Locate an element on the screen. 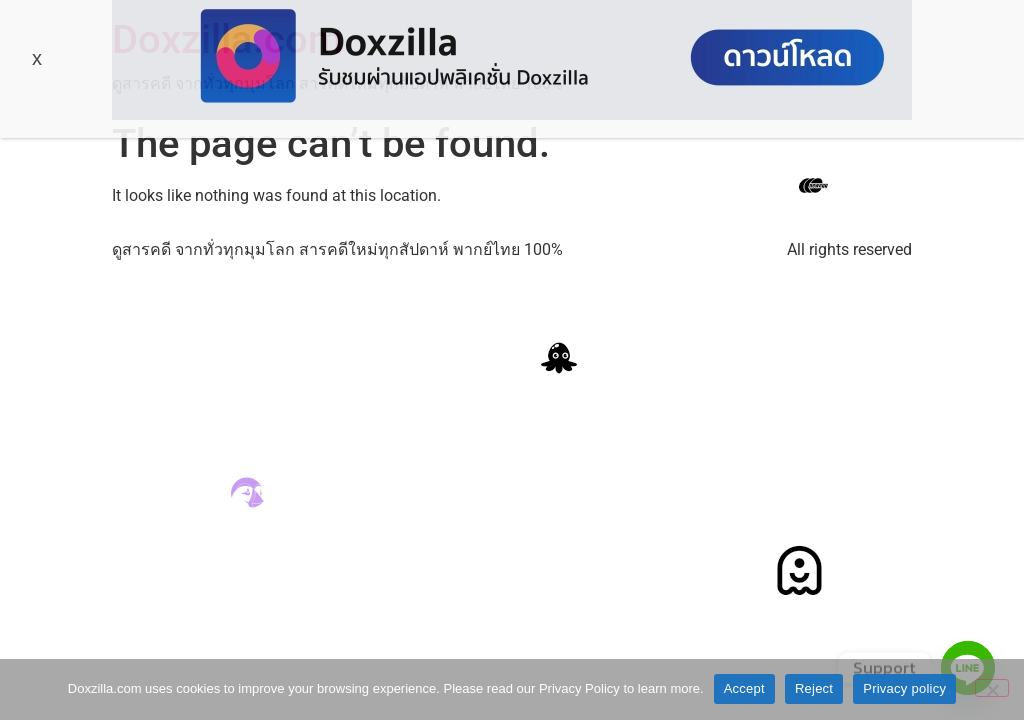 The image size is (1024, 720). prestashop e-commerce platform logo is located at coordinates (247, 492).